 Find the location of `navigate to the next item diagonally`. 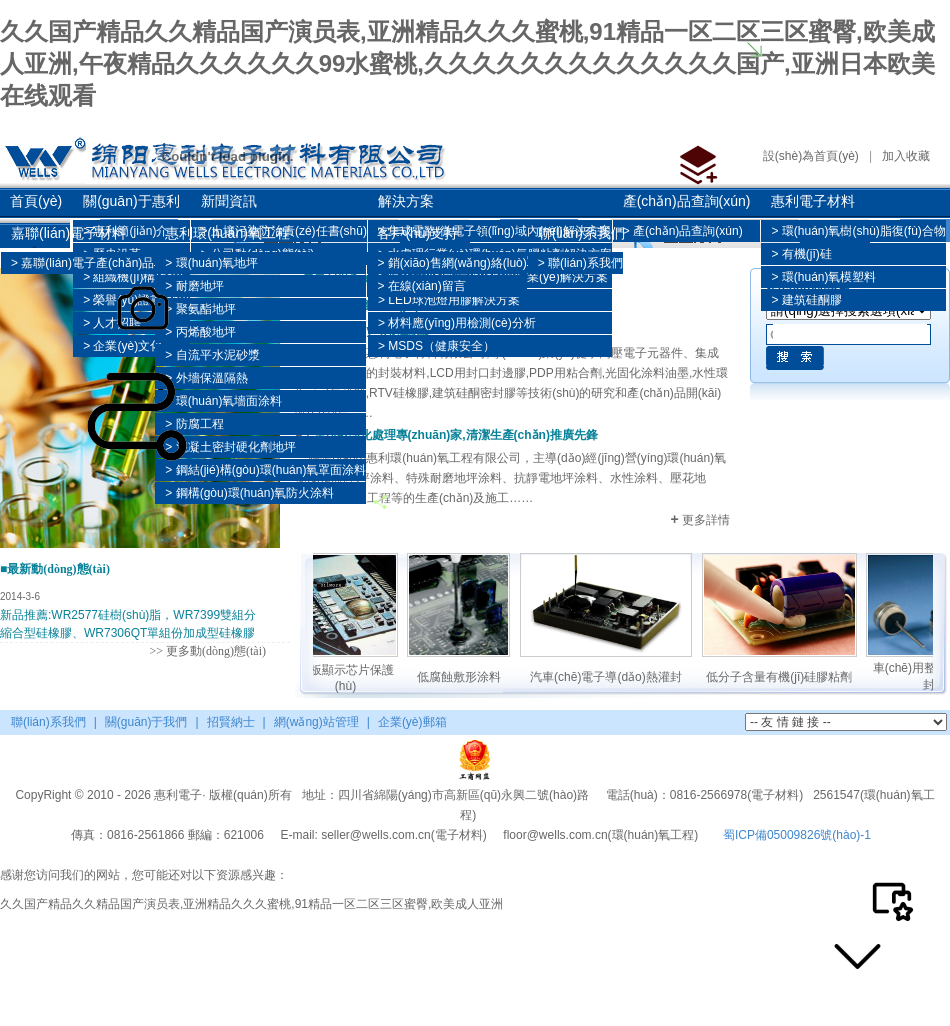

navigate to the next item diagonally is located at coordinates (754, 49).